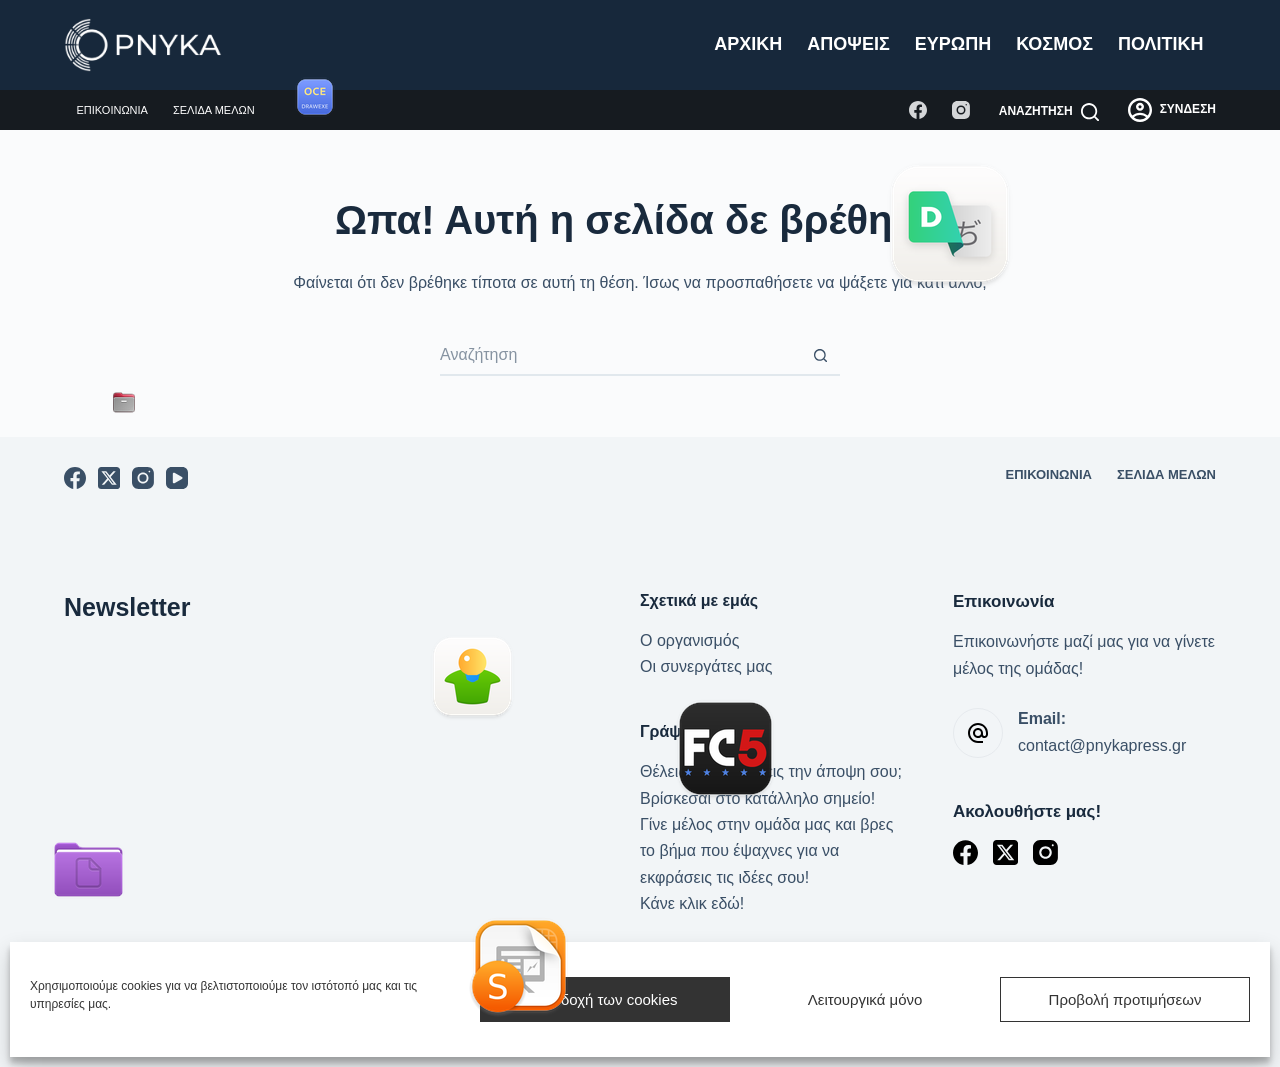 This screenshot has width=1280, height=1067. I want to click on open dialect translation app, so click(950, 224).